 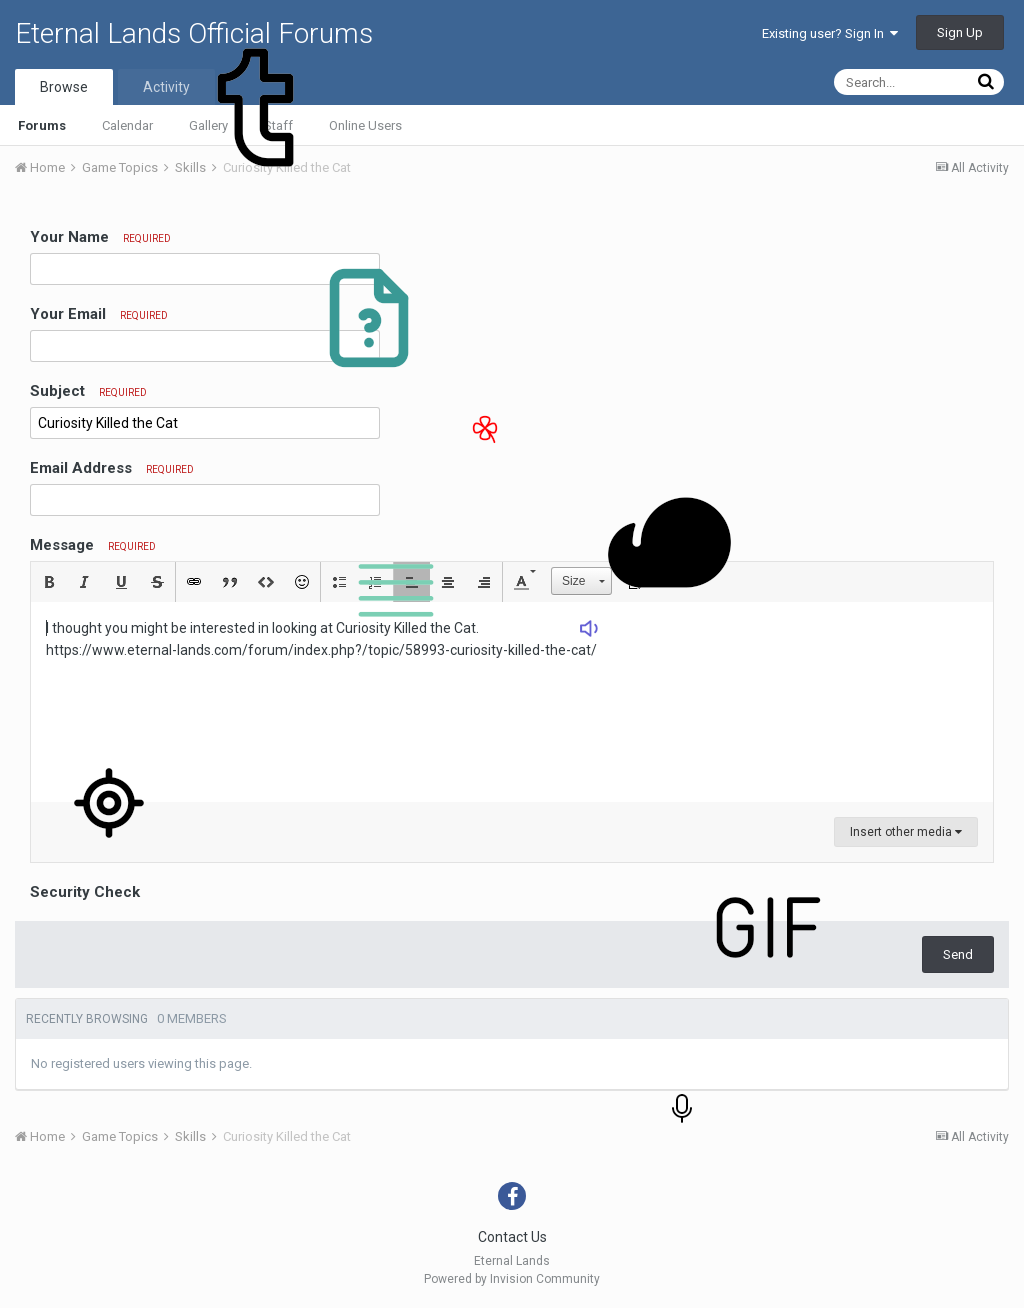 I want to click on indicates a lucky or bonus reward, so click(x=485, y=429).